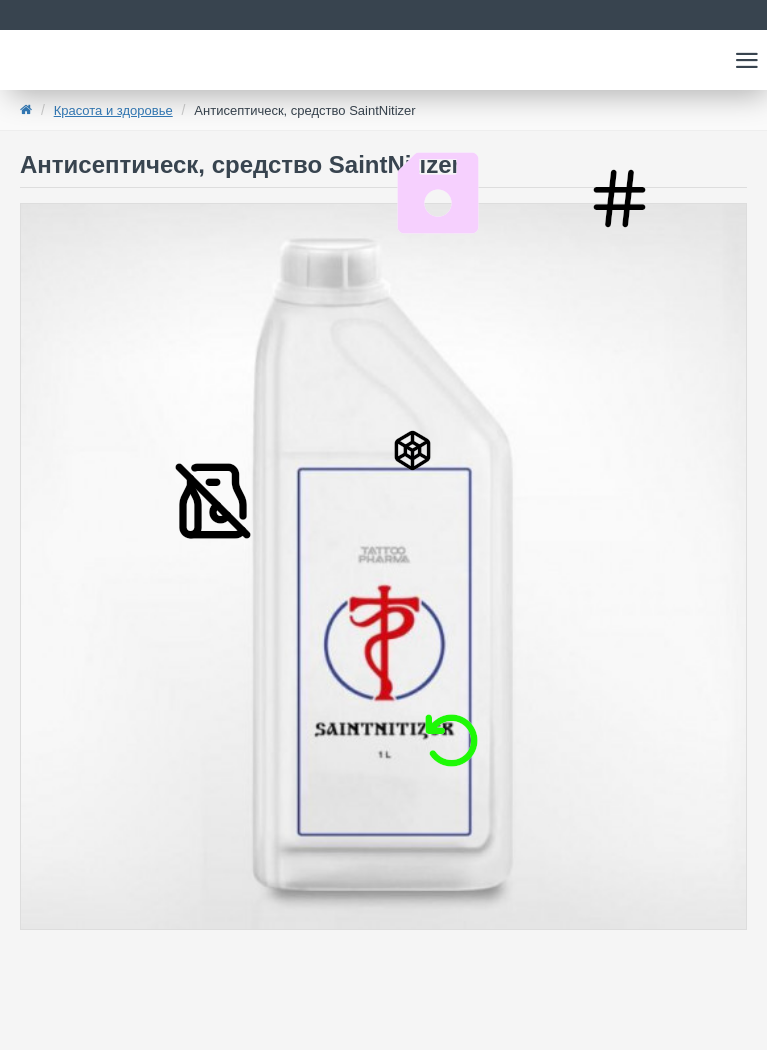 The height and width of the screenshot is (1050, 767). Describe the element at coordinates (451, 740) in the screenshot. I see `undo the last action` at that location.